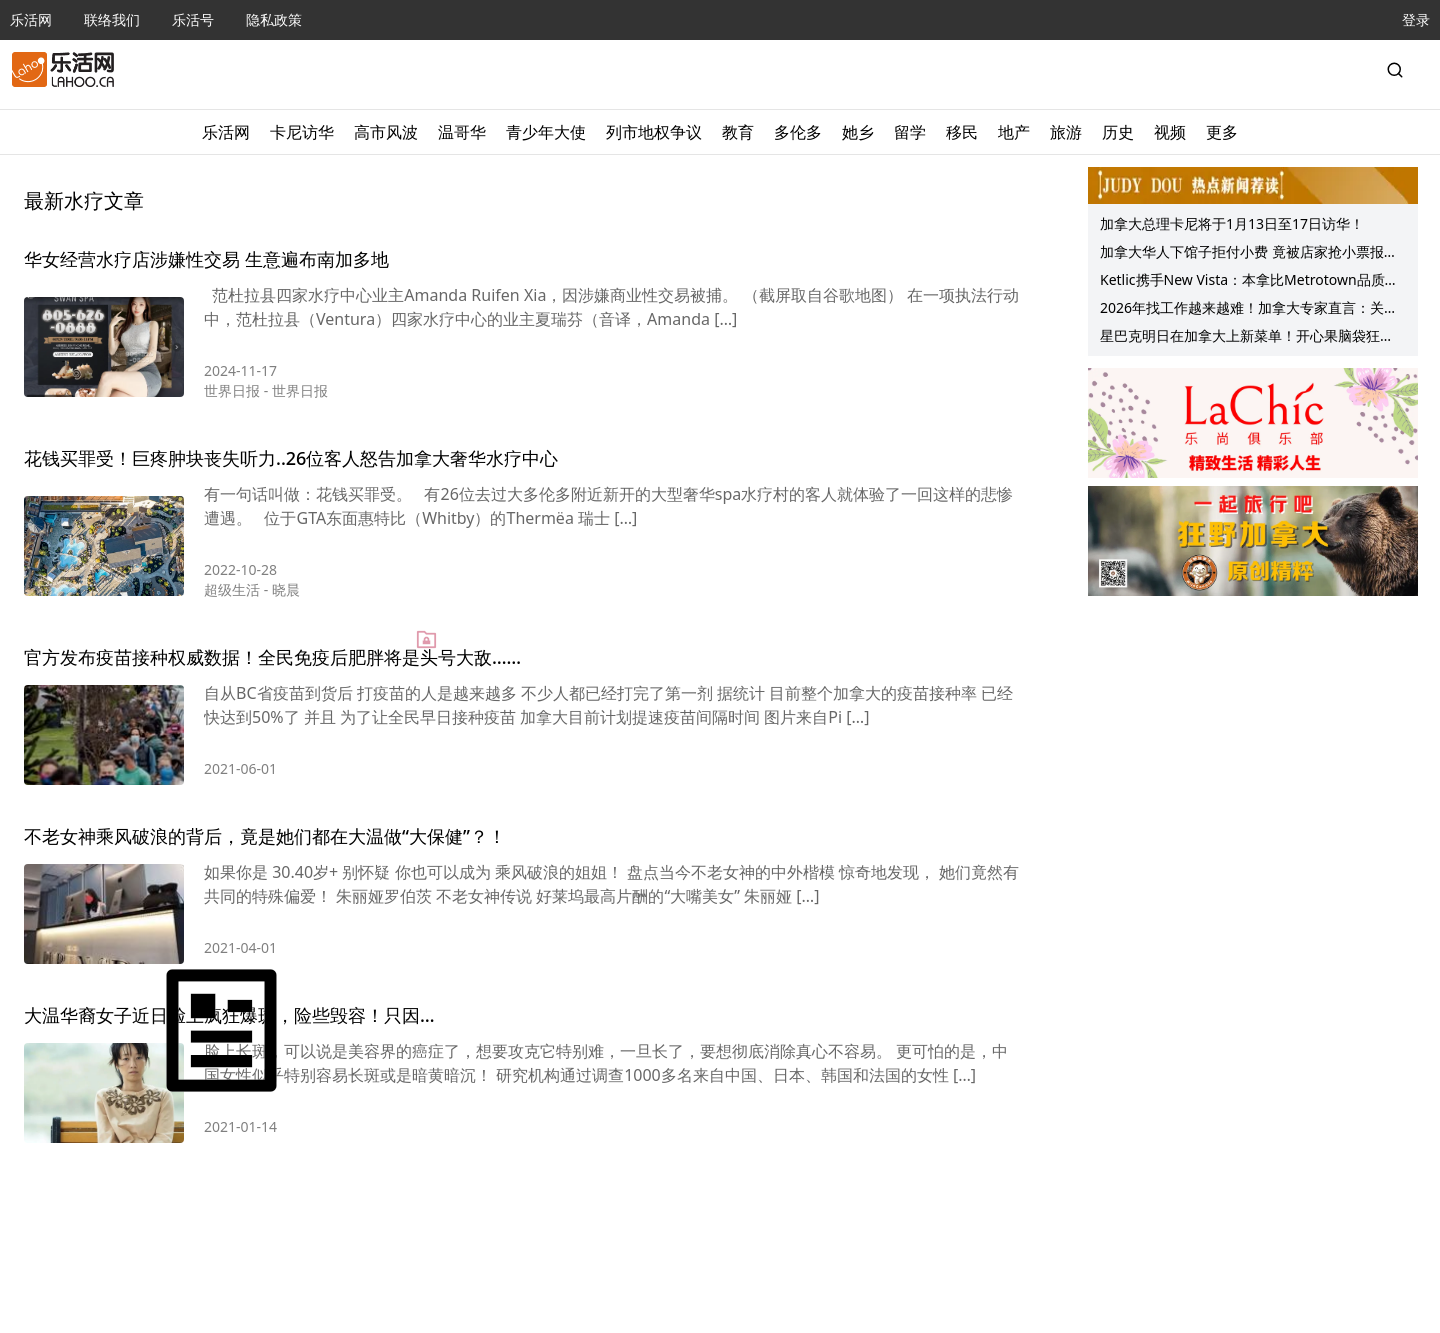 The width and height of the screenshot is (1440, 1333). What do you see at coordinates (426, 639) in the screenshot?
I see `access a password-protected folder` at bounding box center [426, 639].